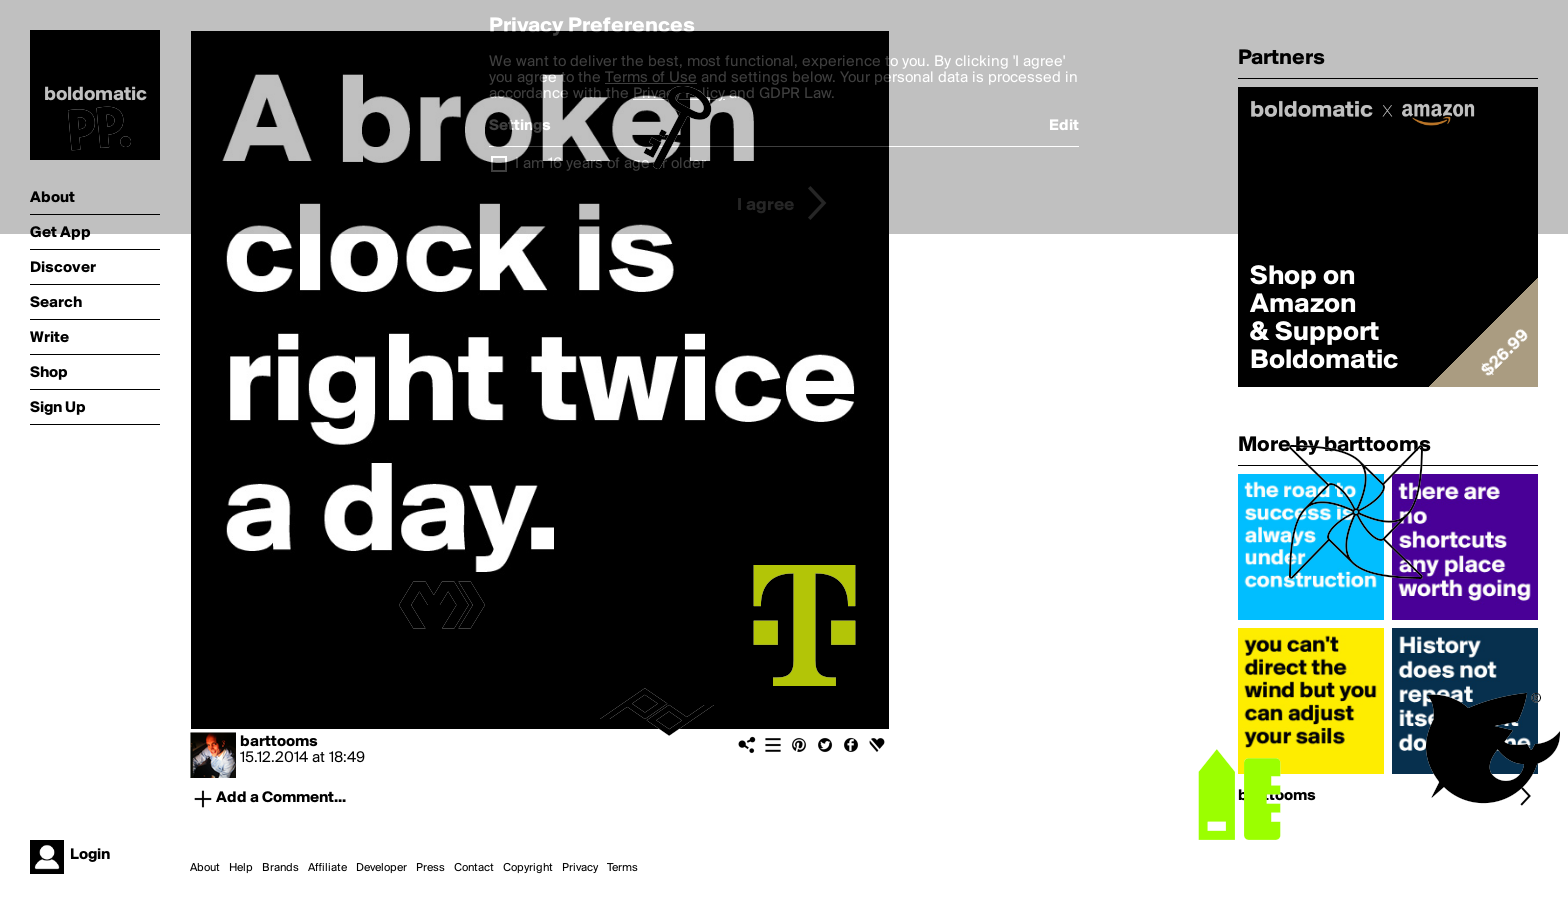 The height and width of the screenshot is (904, 1568). Describe the element at coordinates (1239, 794) in the screenshot. I see `access design or editing tools` at that location.